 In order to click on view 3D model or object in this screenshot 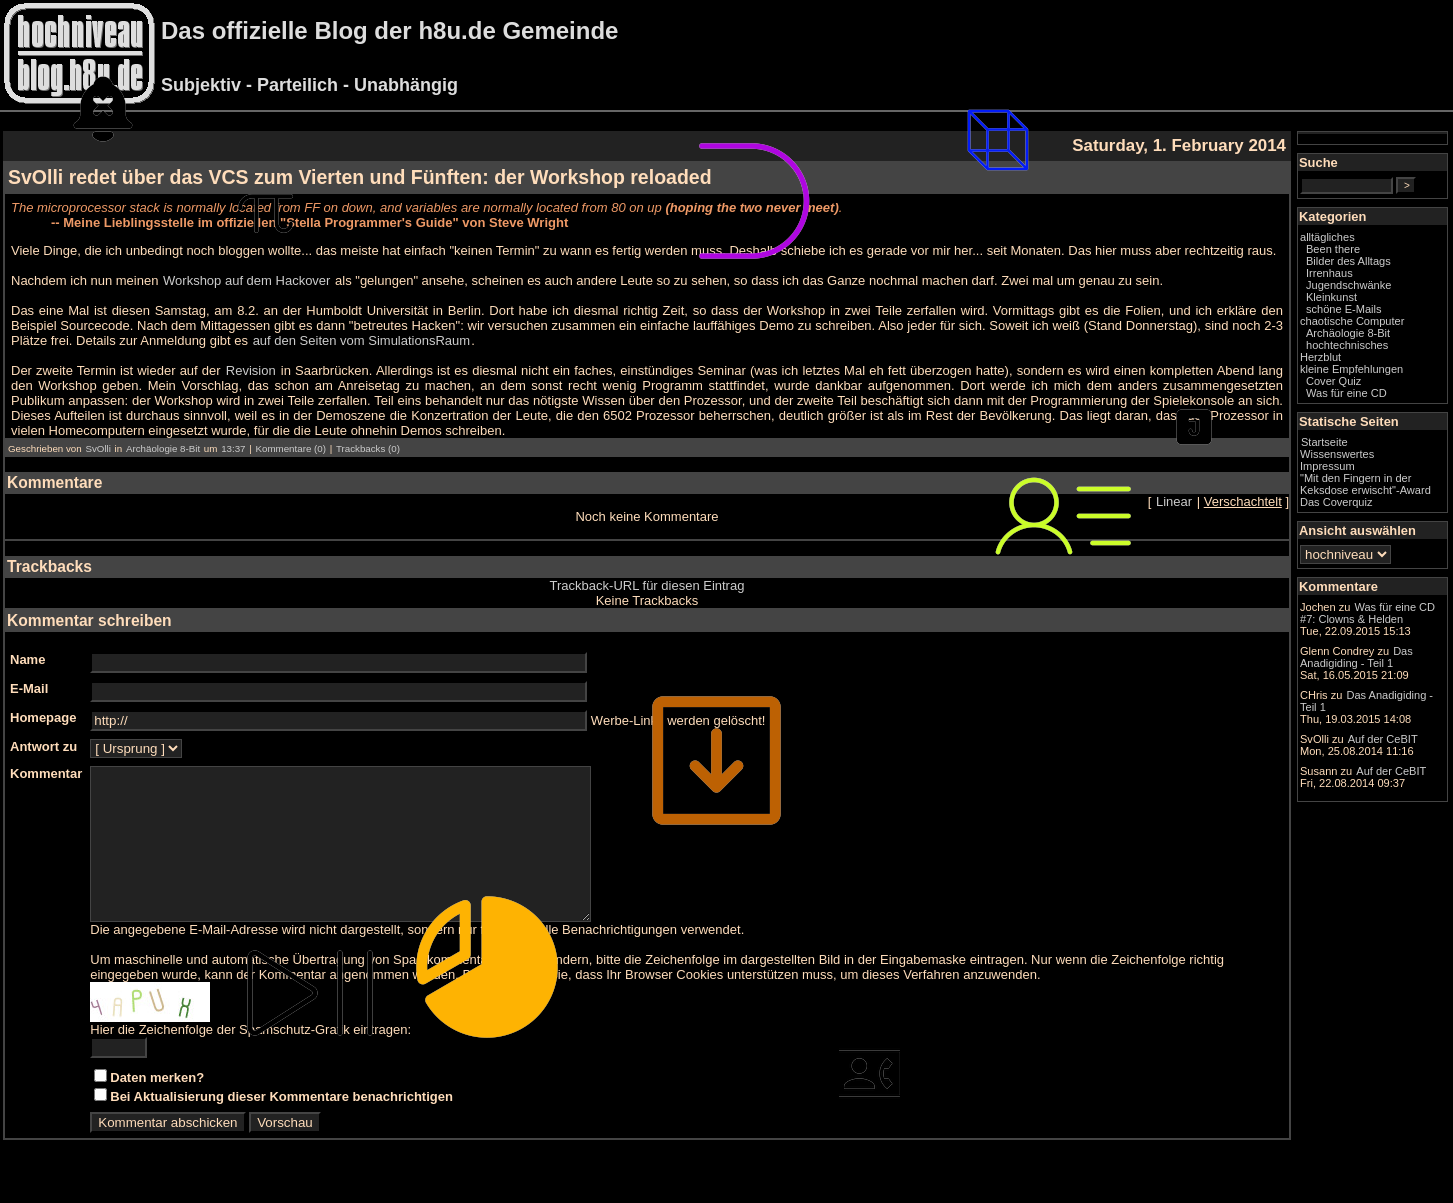, I will do `click(998, 140)`.